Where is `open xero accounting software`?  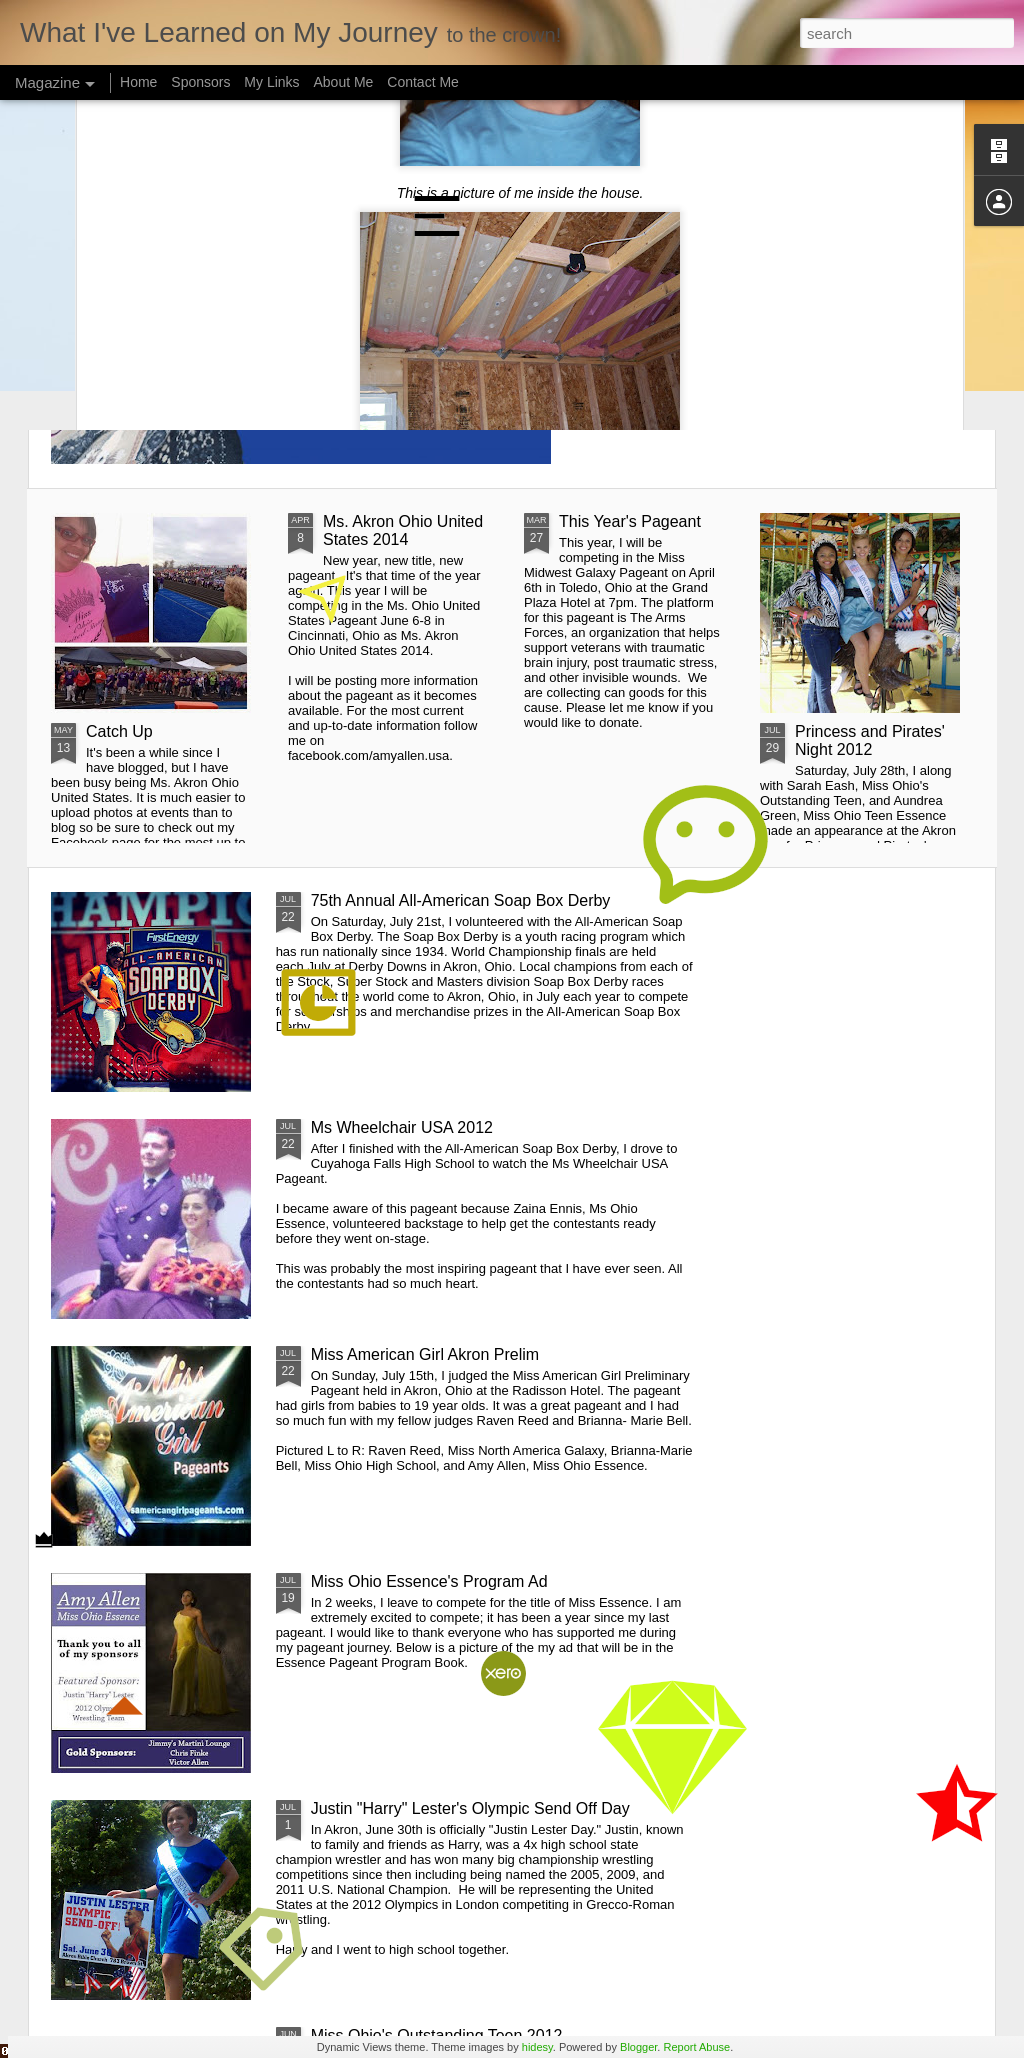 open xero accounting software is located at coordinates (503, 1673).